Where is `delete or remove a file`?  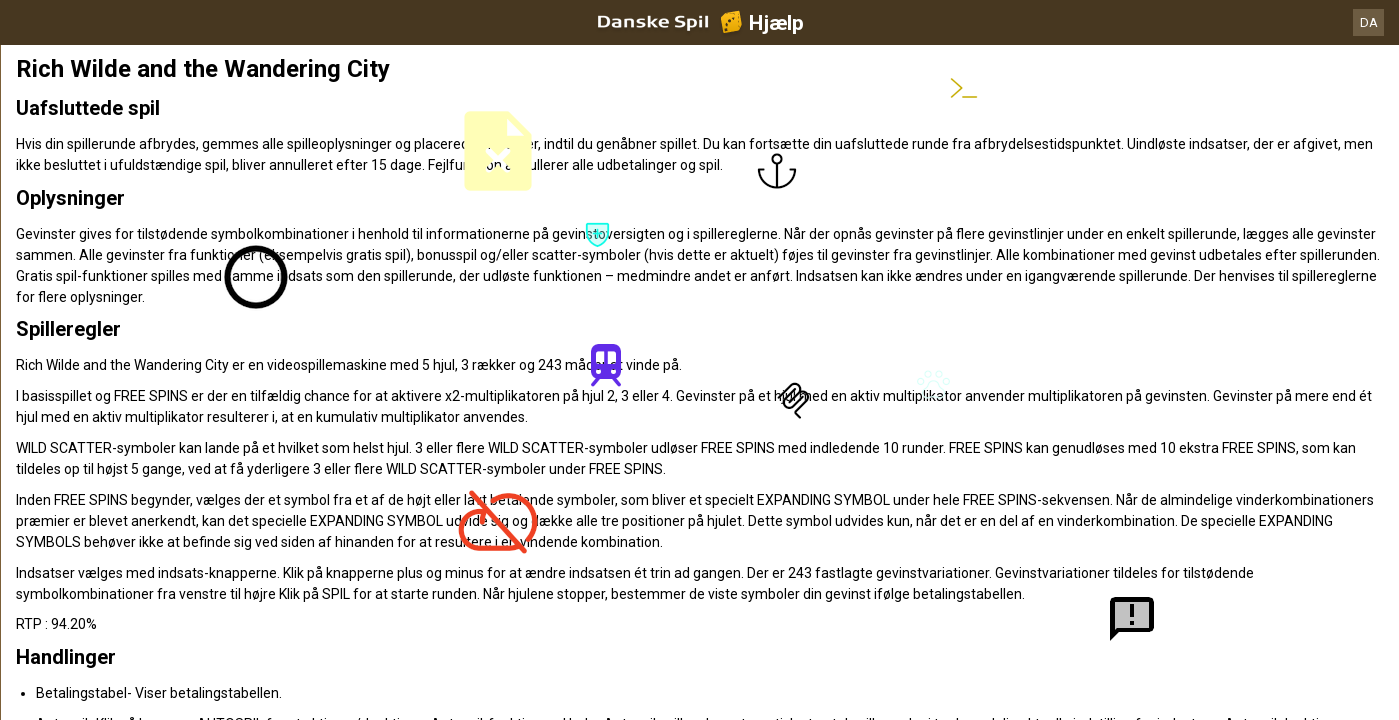 delete or remove a file is located at coordinates (498, 151).